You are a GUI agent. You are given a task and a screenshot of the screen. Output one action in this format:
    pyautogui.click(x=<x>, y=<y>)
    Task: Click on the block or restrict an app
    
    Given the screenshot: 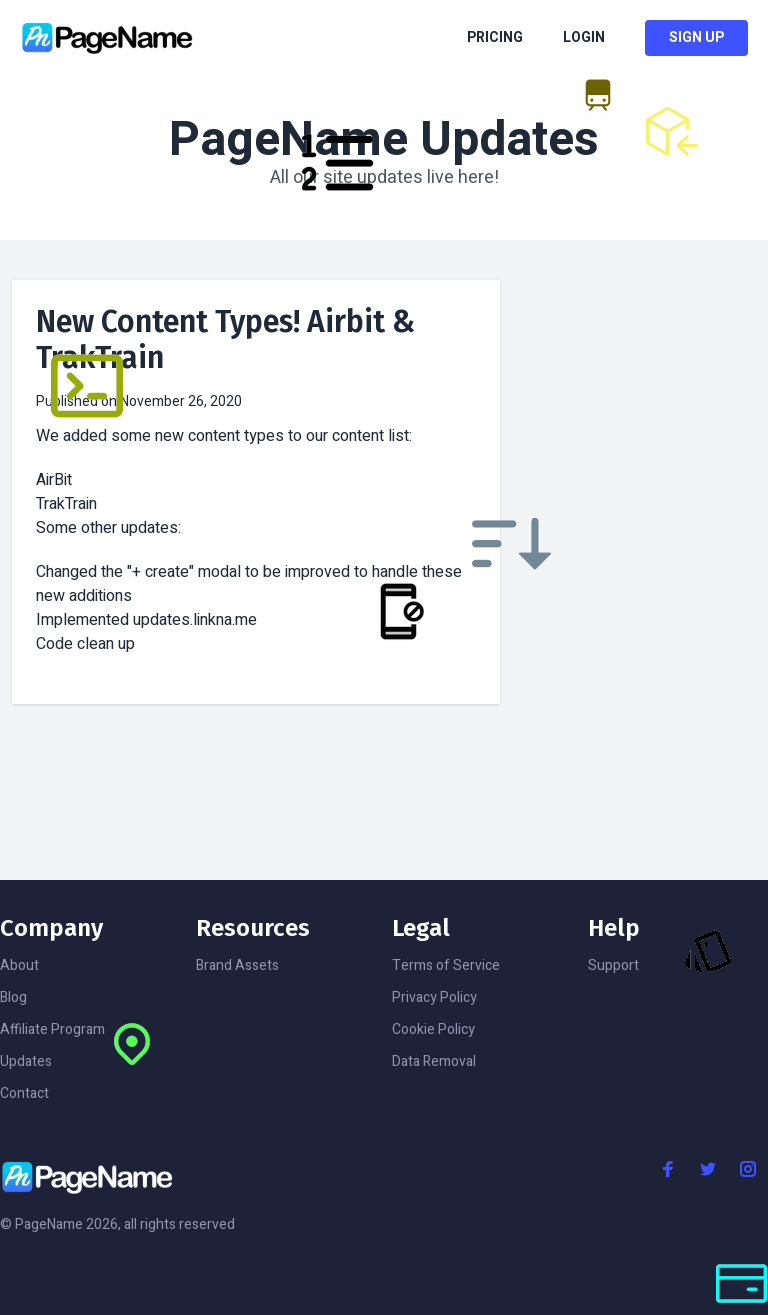 What is the action you would take?
    pyautogui.click(x=398, y=611)
    